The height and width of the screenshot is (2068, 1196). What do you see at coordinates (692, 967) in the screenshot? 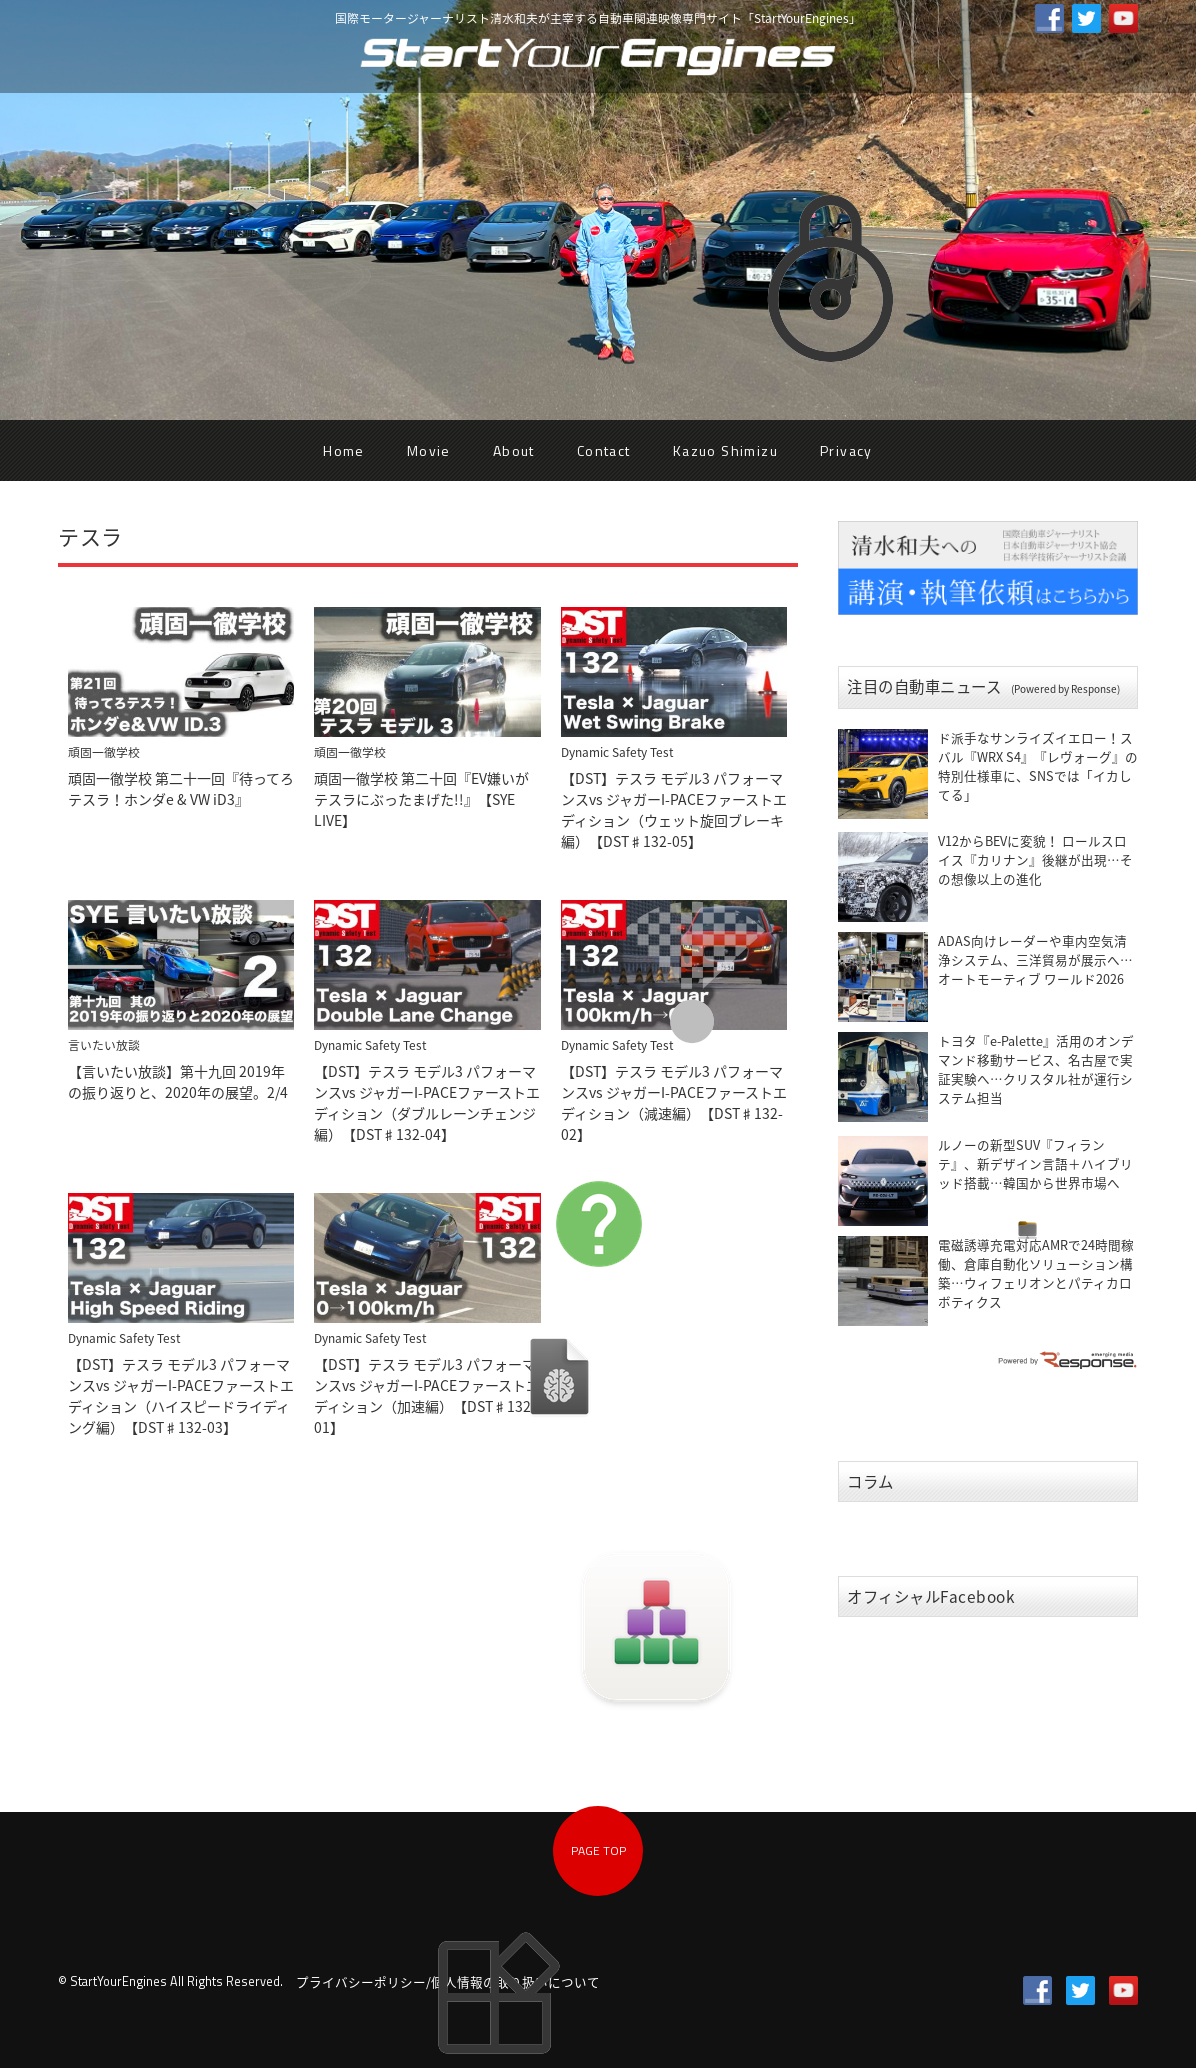
I see `indicates active wireless network connection` at bounding box center [692, 967].